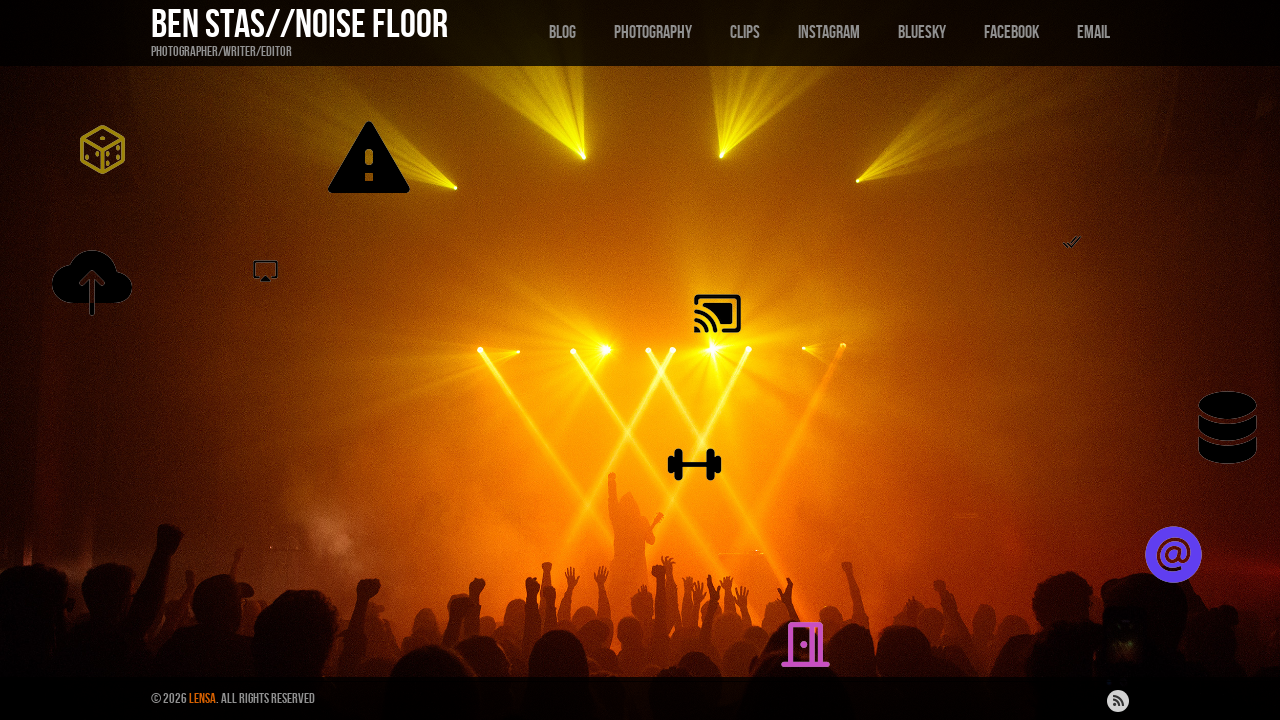 The height and width of the screenshot is (720, 1280). Describe the element at coordinates (1072, 242) in the screenshot. I see `indicates message has been read or delivered` at that location.